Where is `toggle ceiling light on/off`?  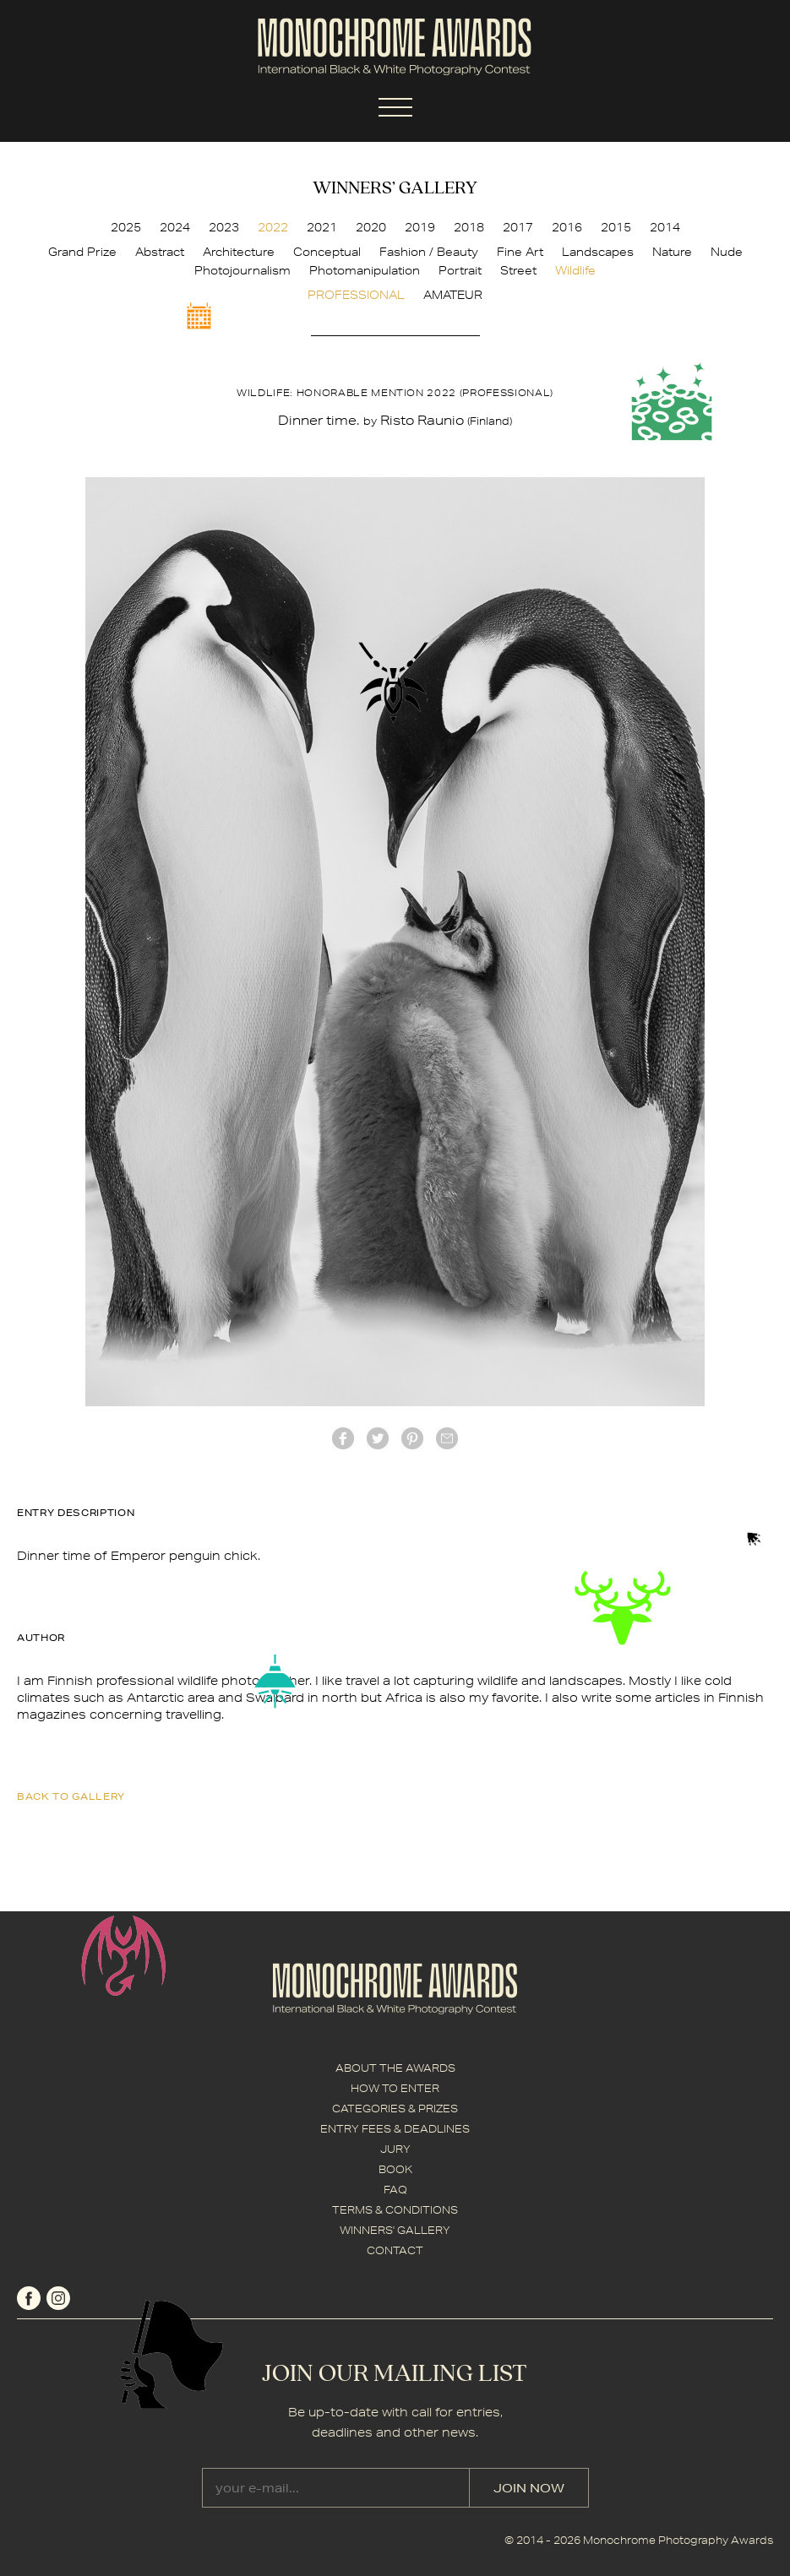 toggle ceiling light on/off is located at coordinates (275, 1681).